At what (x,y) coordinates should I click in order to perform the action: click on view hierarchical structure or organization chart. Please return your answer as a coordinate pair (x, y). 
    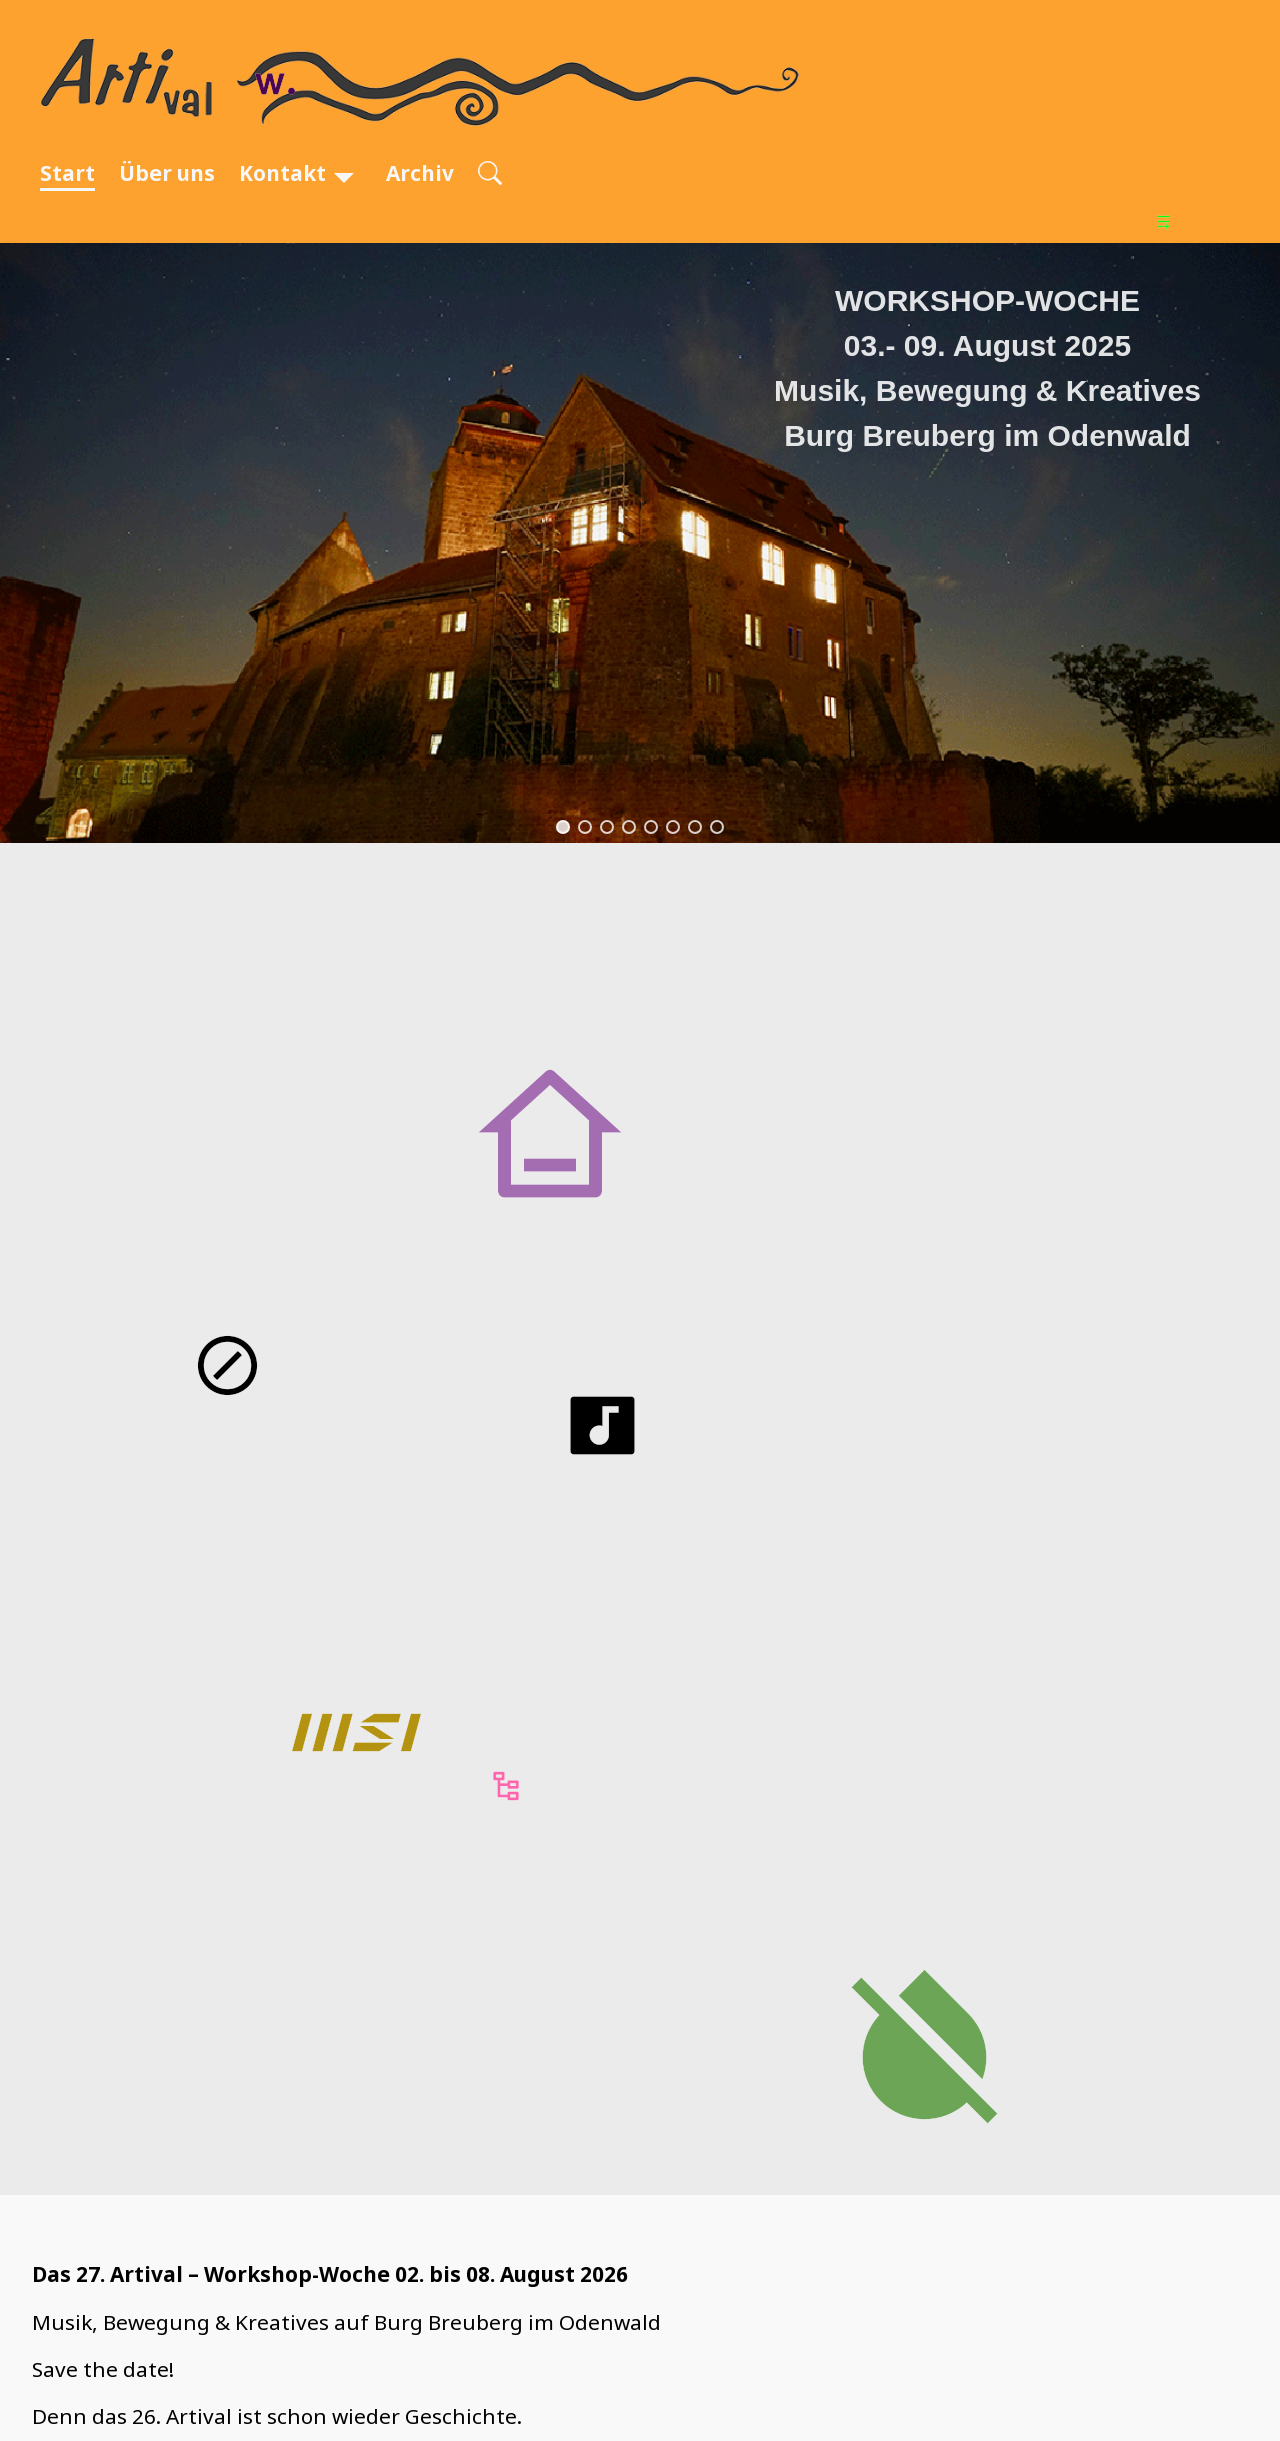
    Looking at the image, I should click on (506, 1786).